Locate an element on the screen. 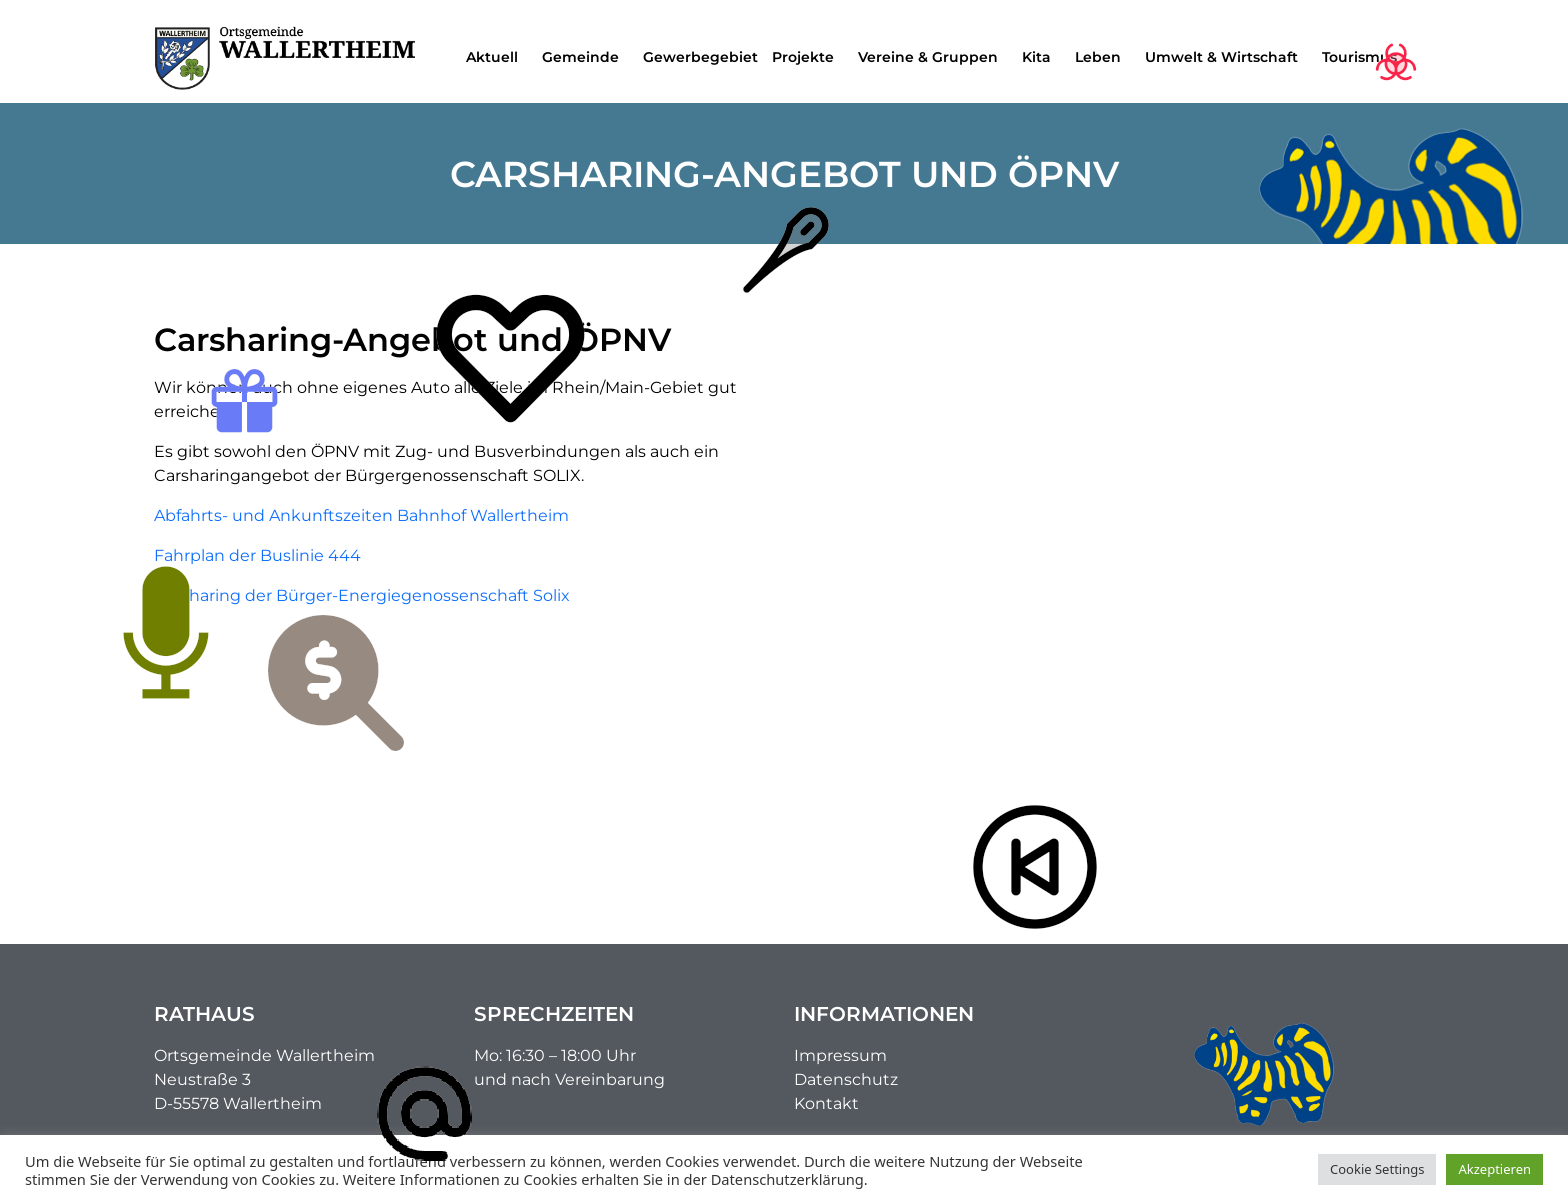  search for pricing or cost information is located at coordinates (336, 683).